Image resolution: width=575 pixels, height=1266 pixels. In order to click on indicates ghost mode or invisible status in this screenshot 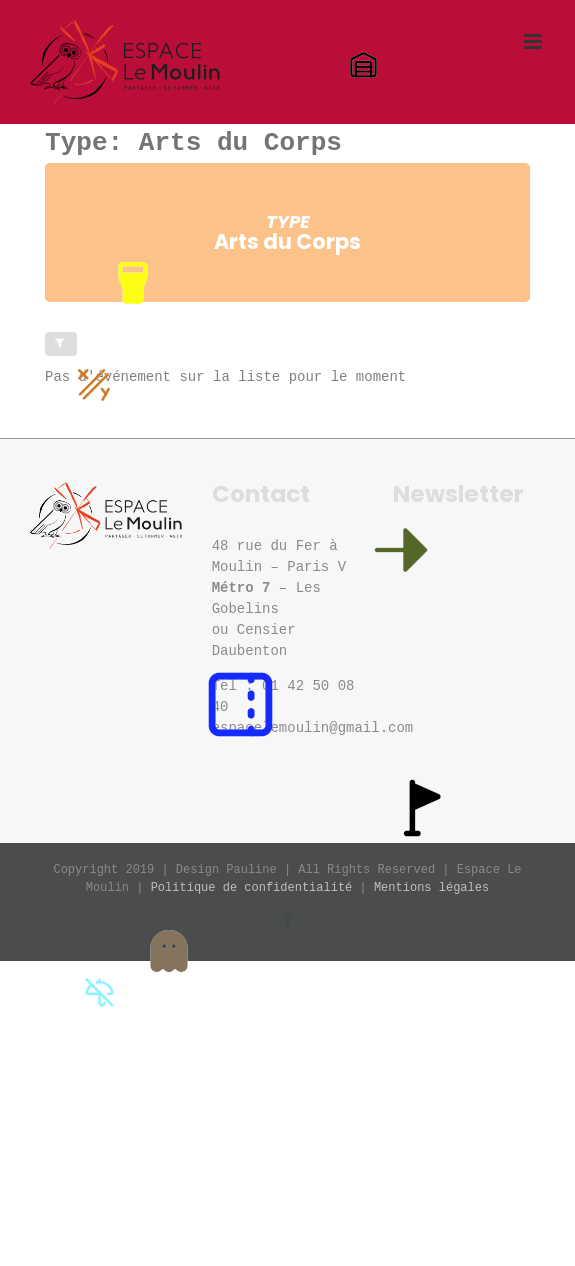, I will do `click(169, 951)`.